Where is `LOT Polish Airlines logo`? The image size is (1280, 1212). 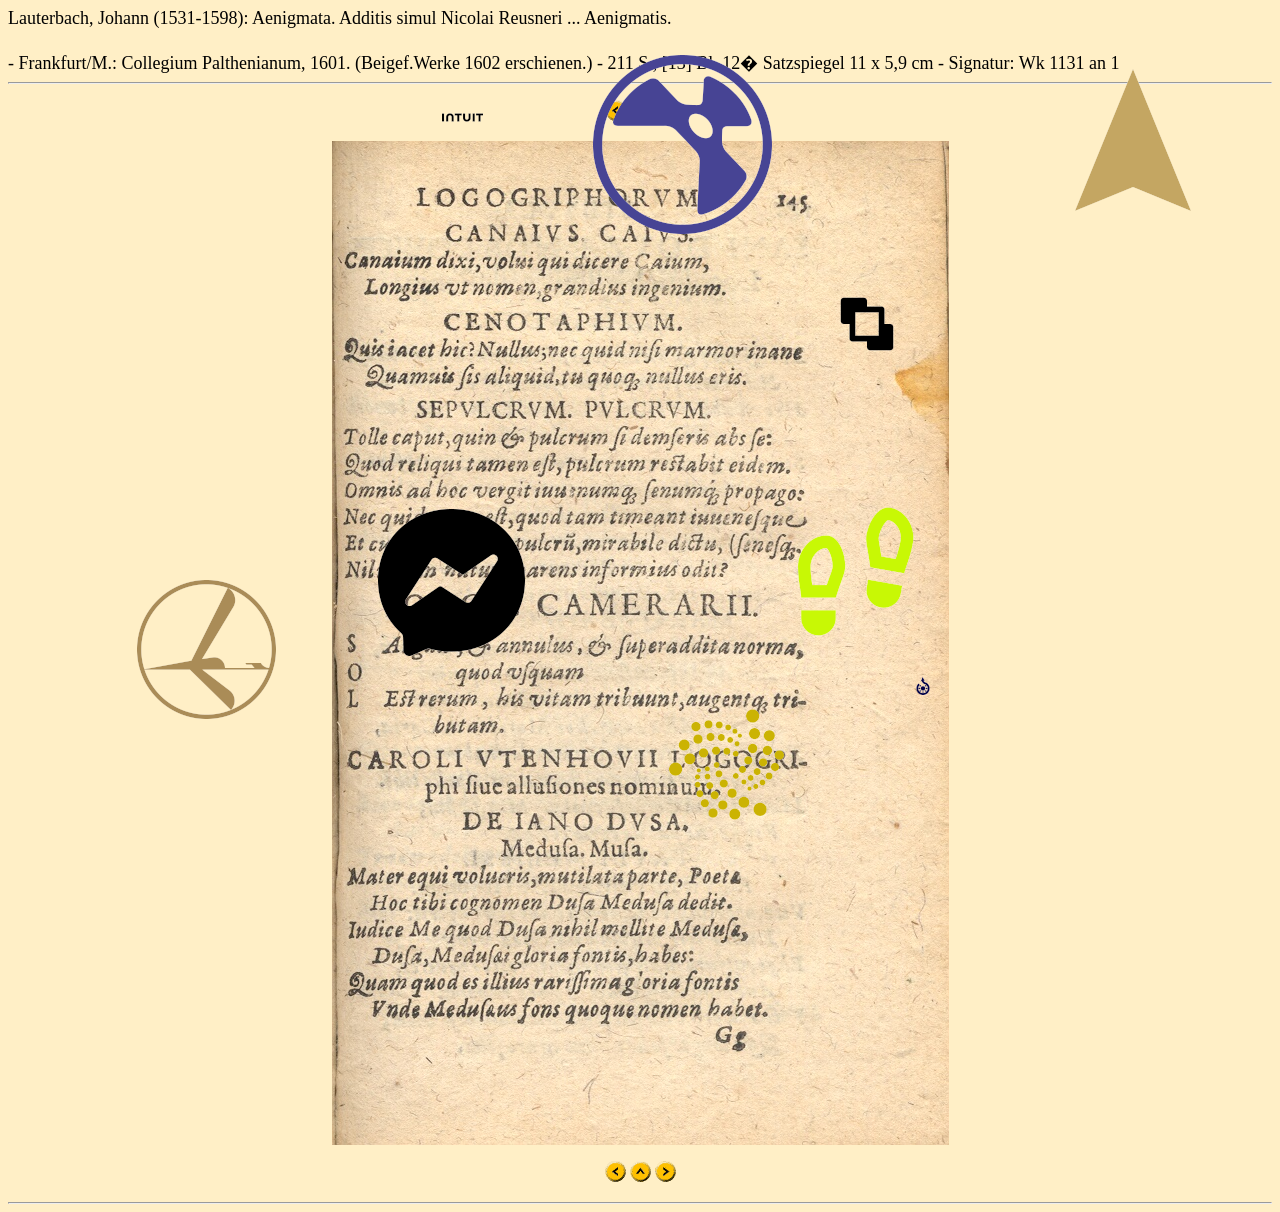 LOT Polish Airlines logo is located at coordinates (206, 649).